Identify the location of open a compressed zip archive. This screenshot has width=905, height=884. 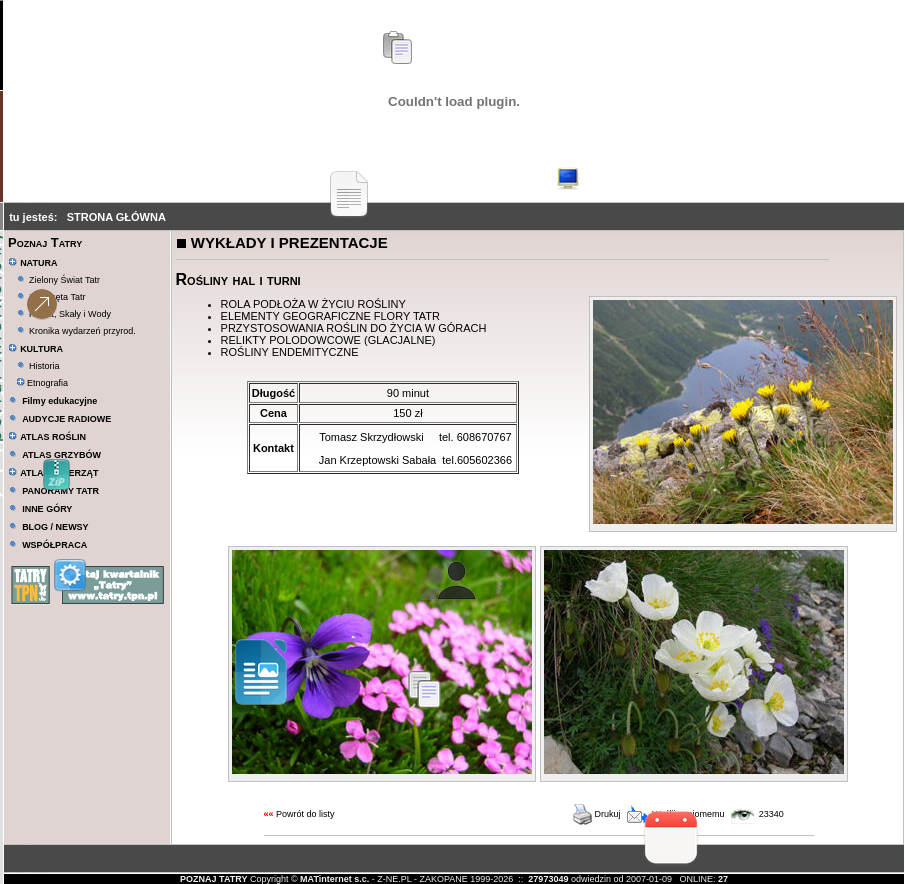
(56, 474).